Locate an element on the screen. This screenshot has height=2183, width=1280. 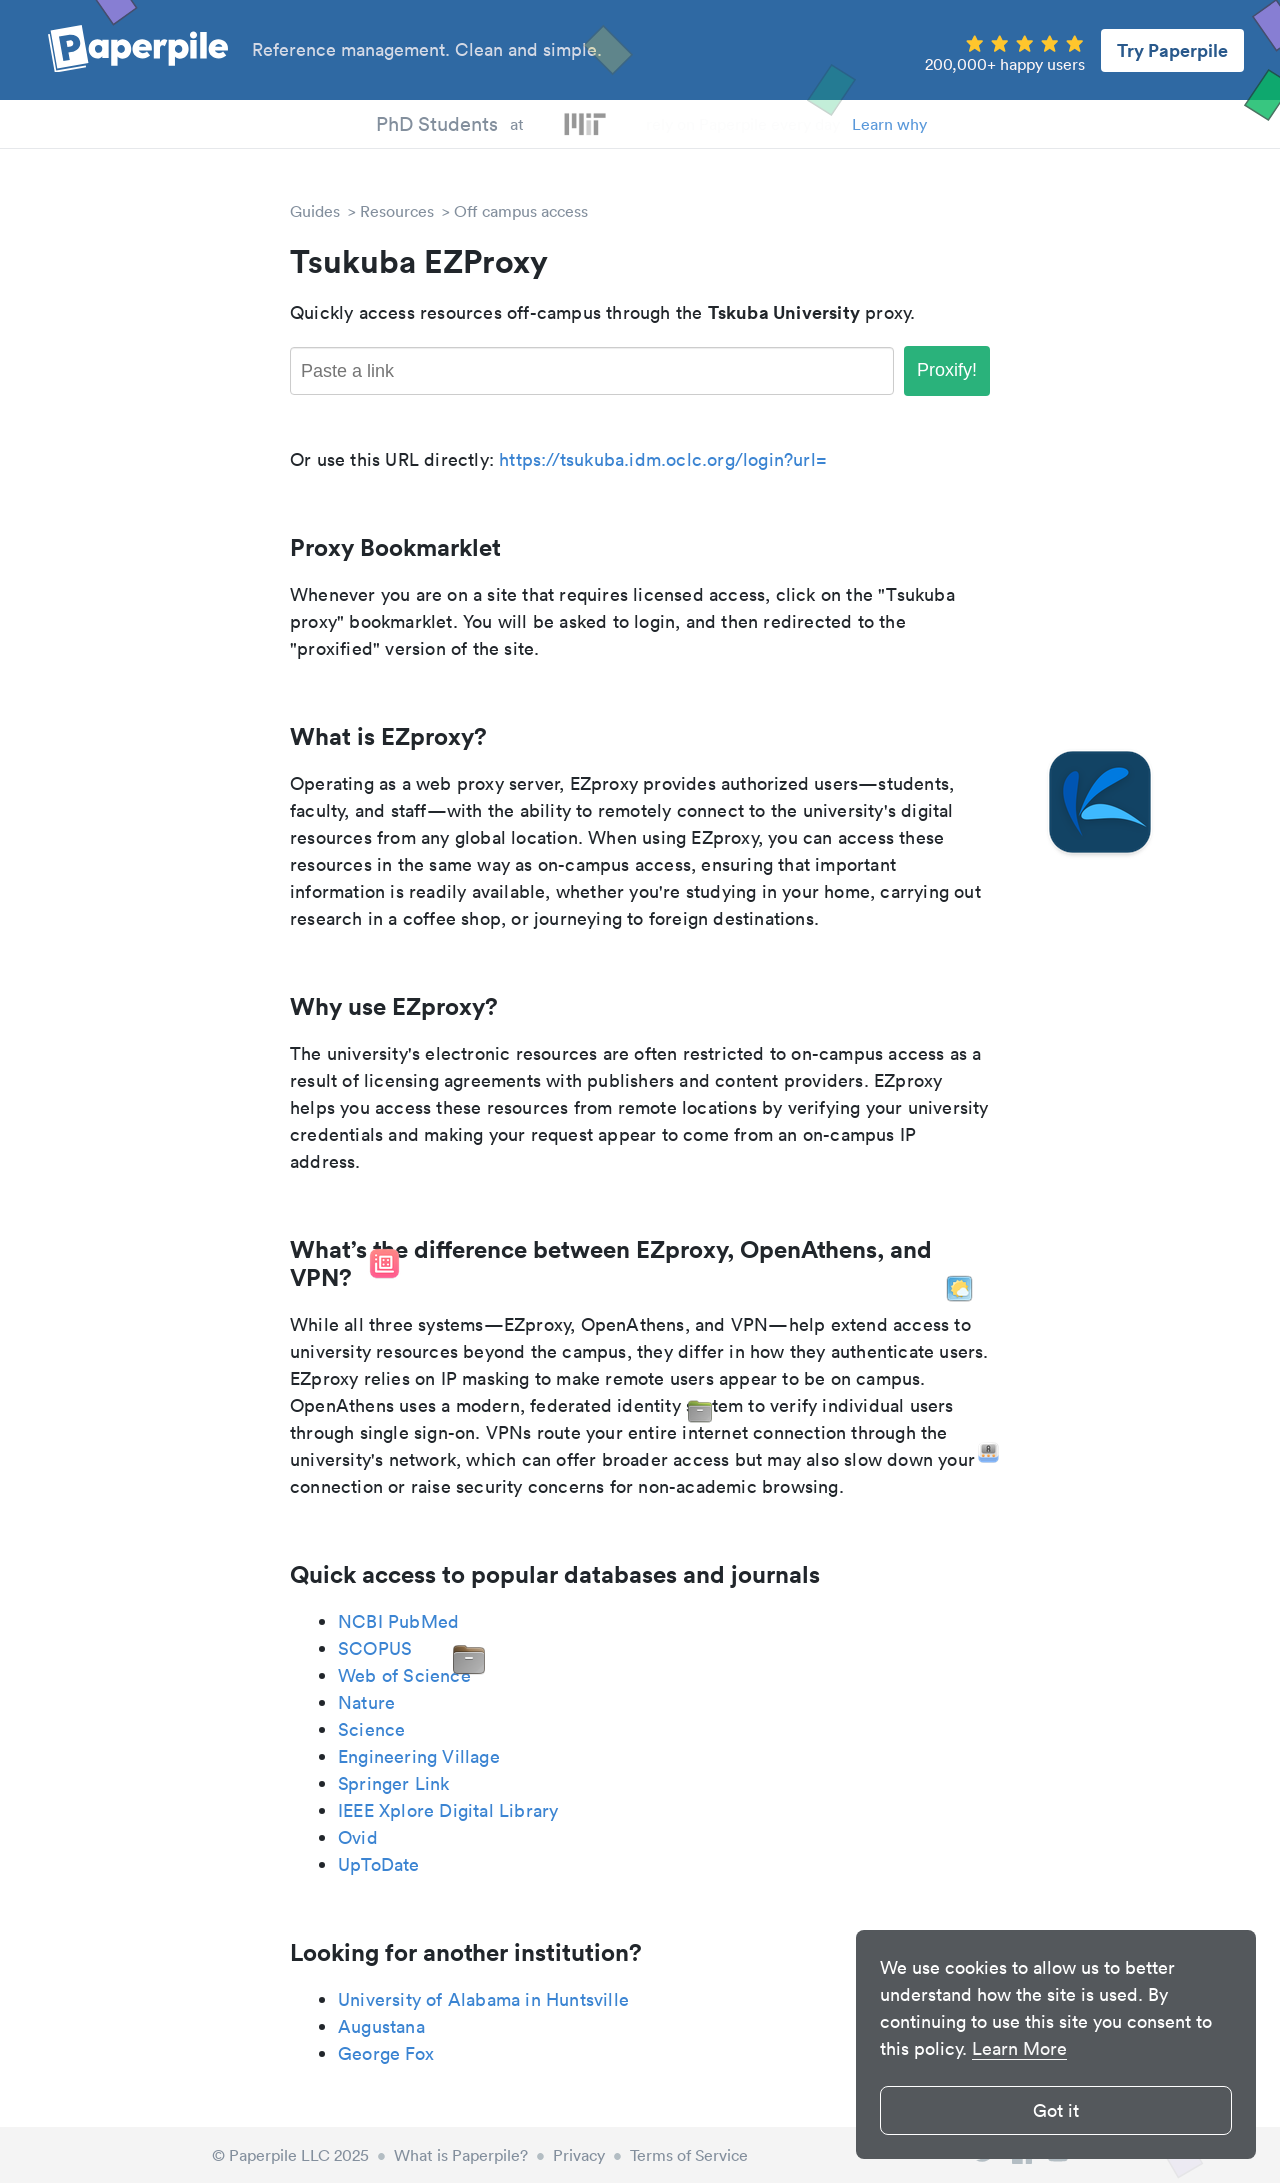
open the nautilus file manager is located at coordinates (700, 1411).